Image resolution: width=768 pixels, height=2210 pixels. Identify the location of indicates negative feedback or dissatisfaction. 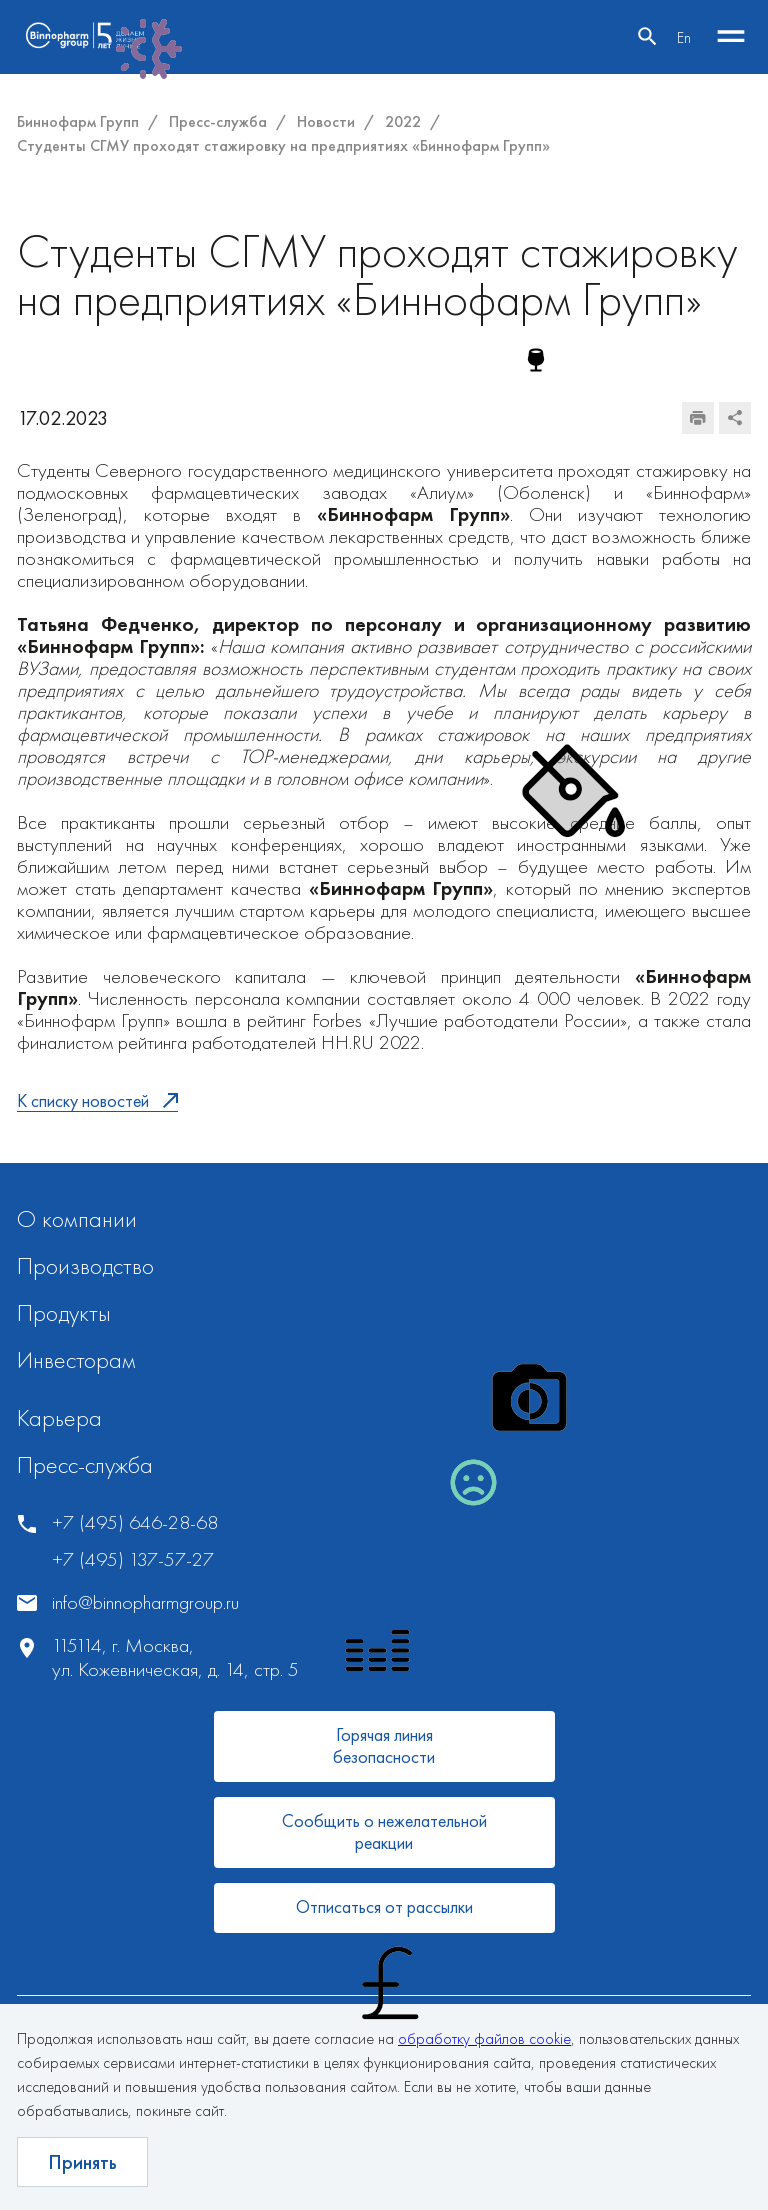
(473, 1482).